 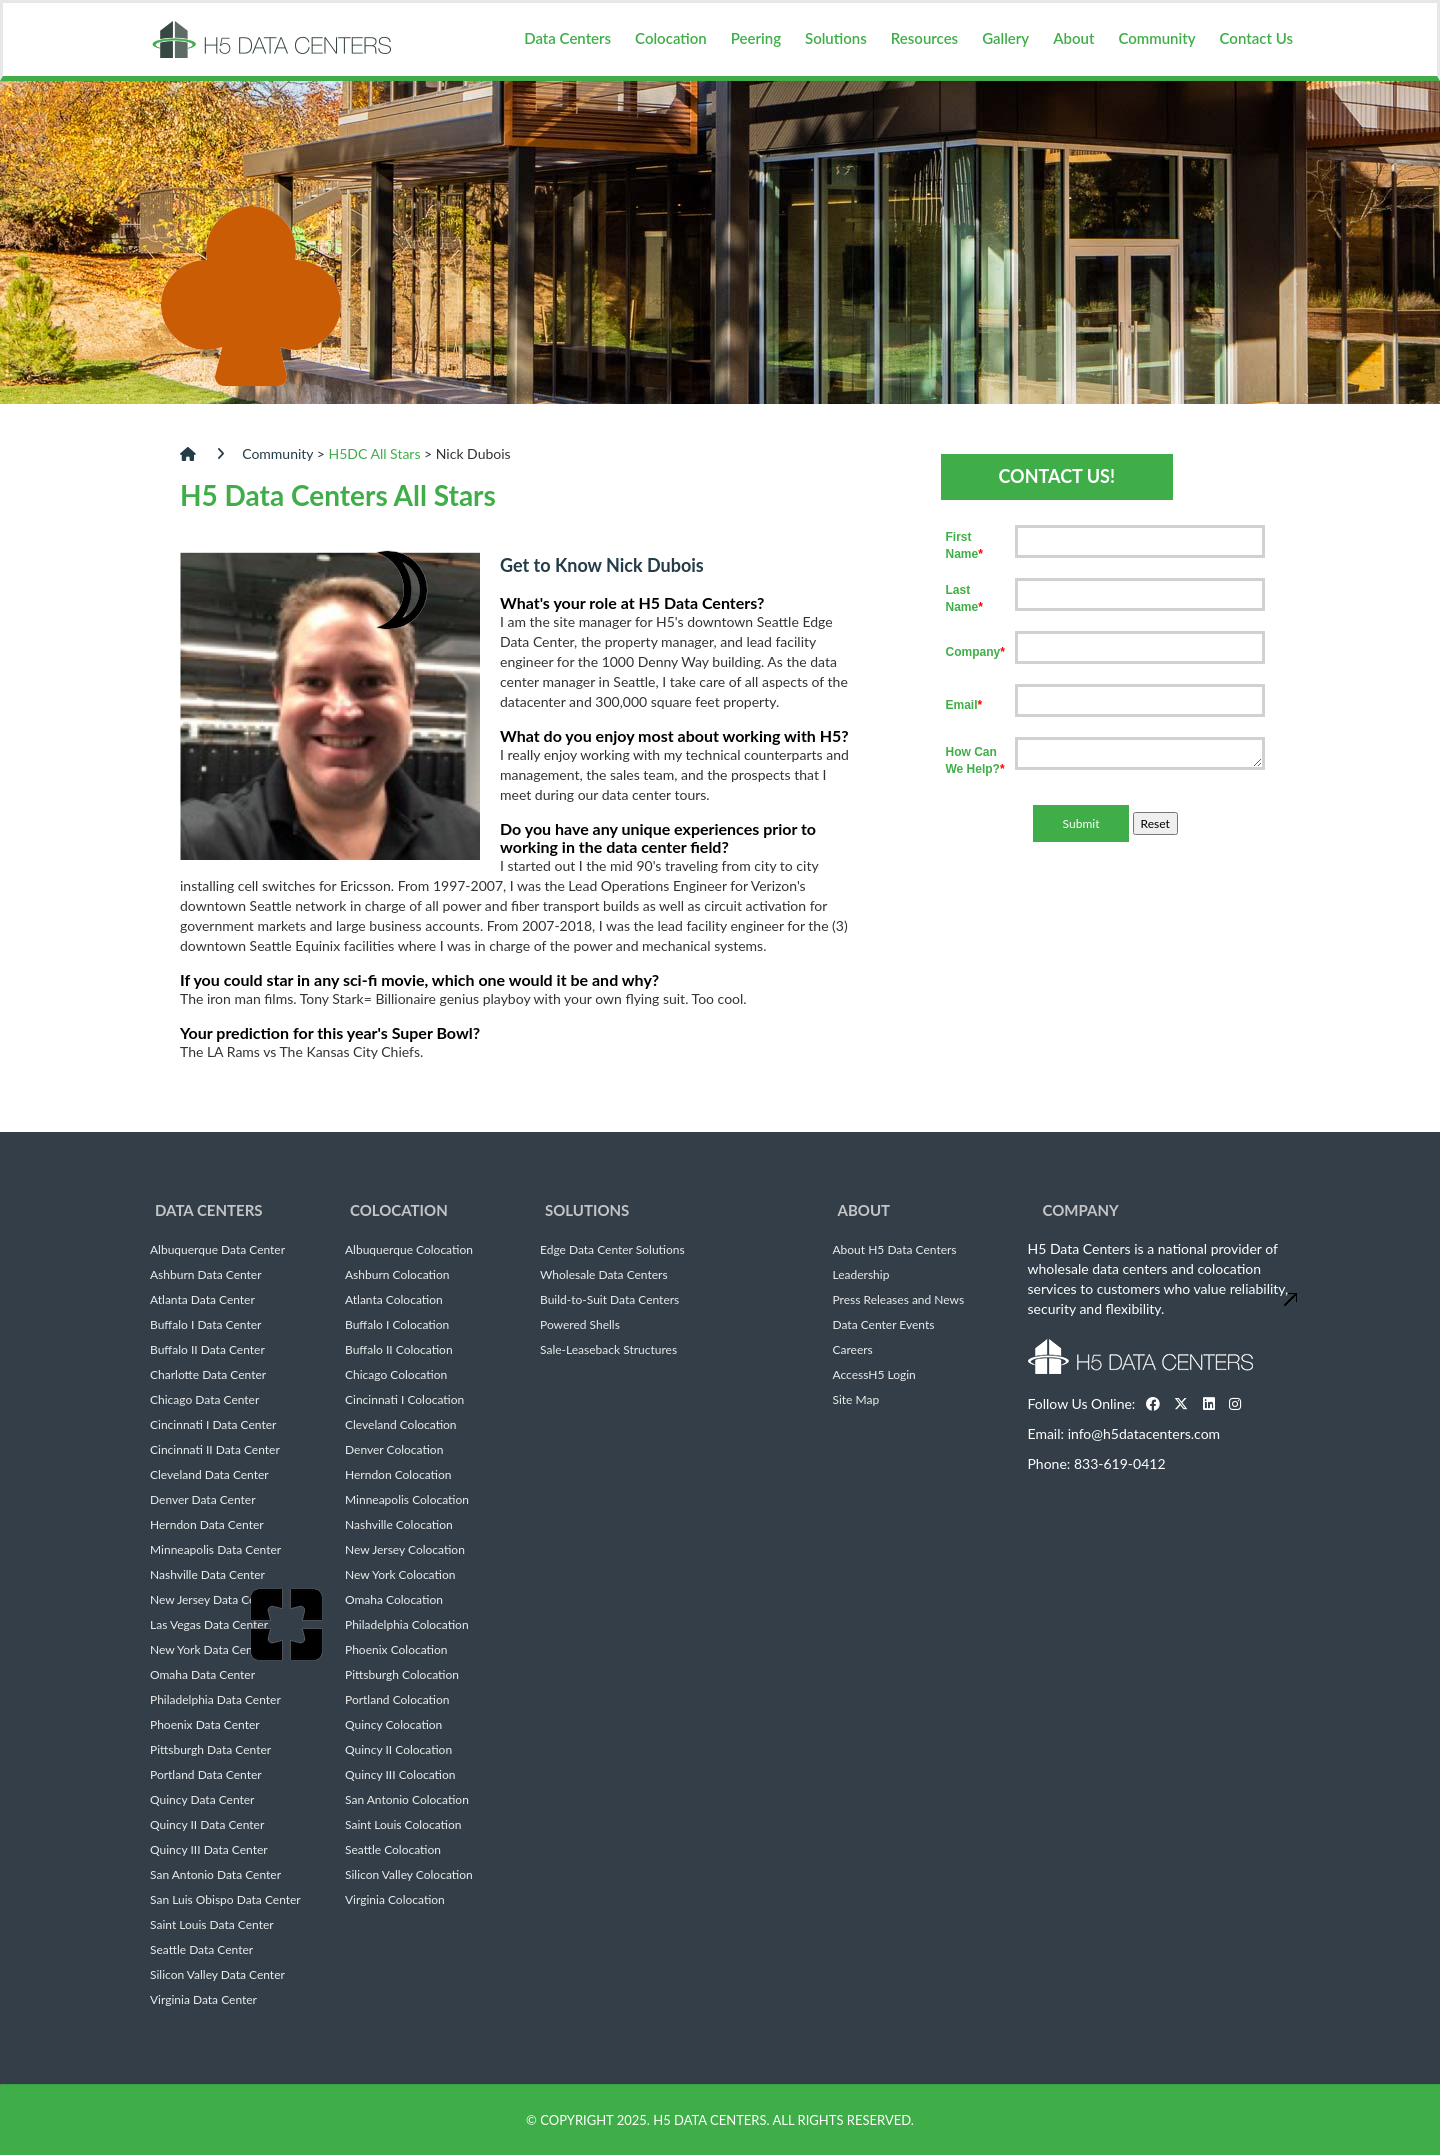 What do you see at coordinates (1291, 1299) in the screenshot?
I see `navigate to external link` at bounding box center [1291, 1299].